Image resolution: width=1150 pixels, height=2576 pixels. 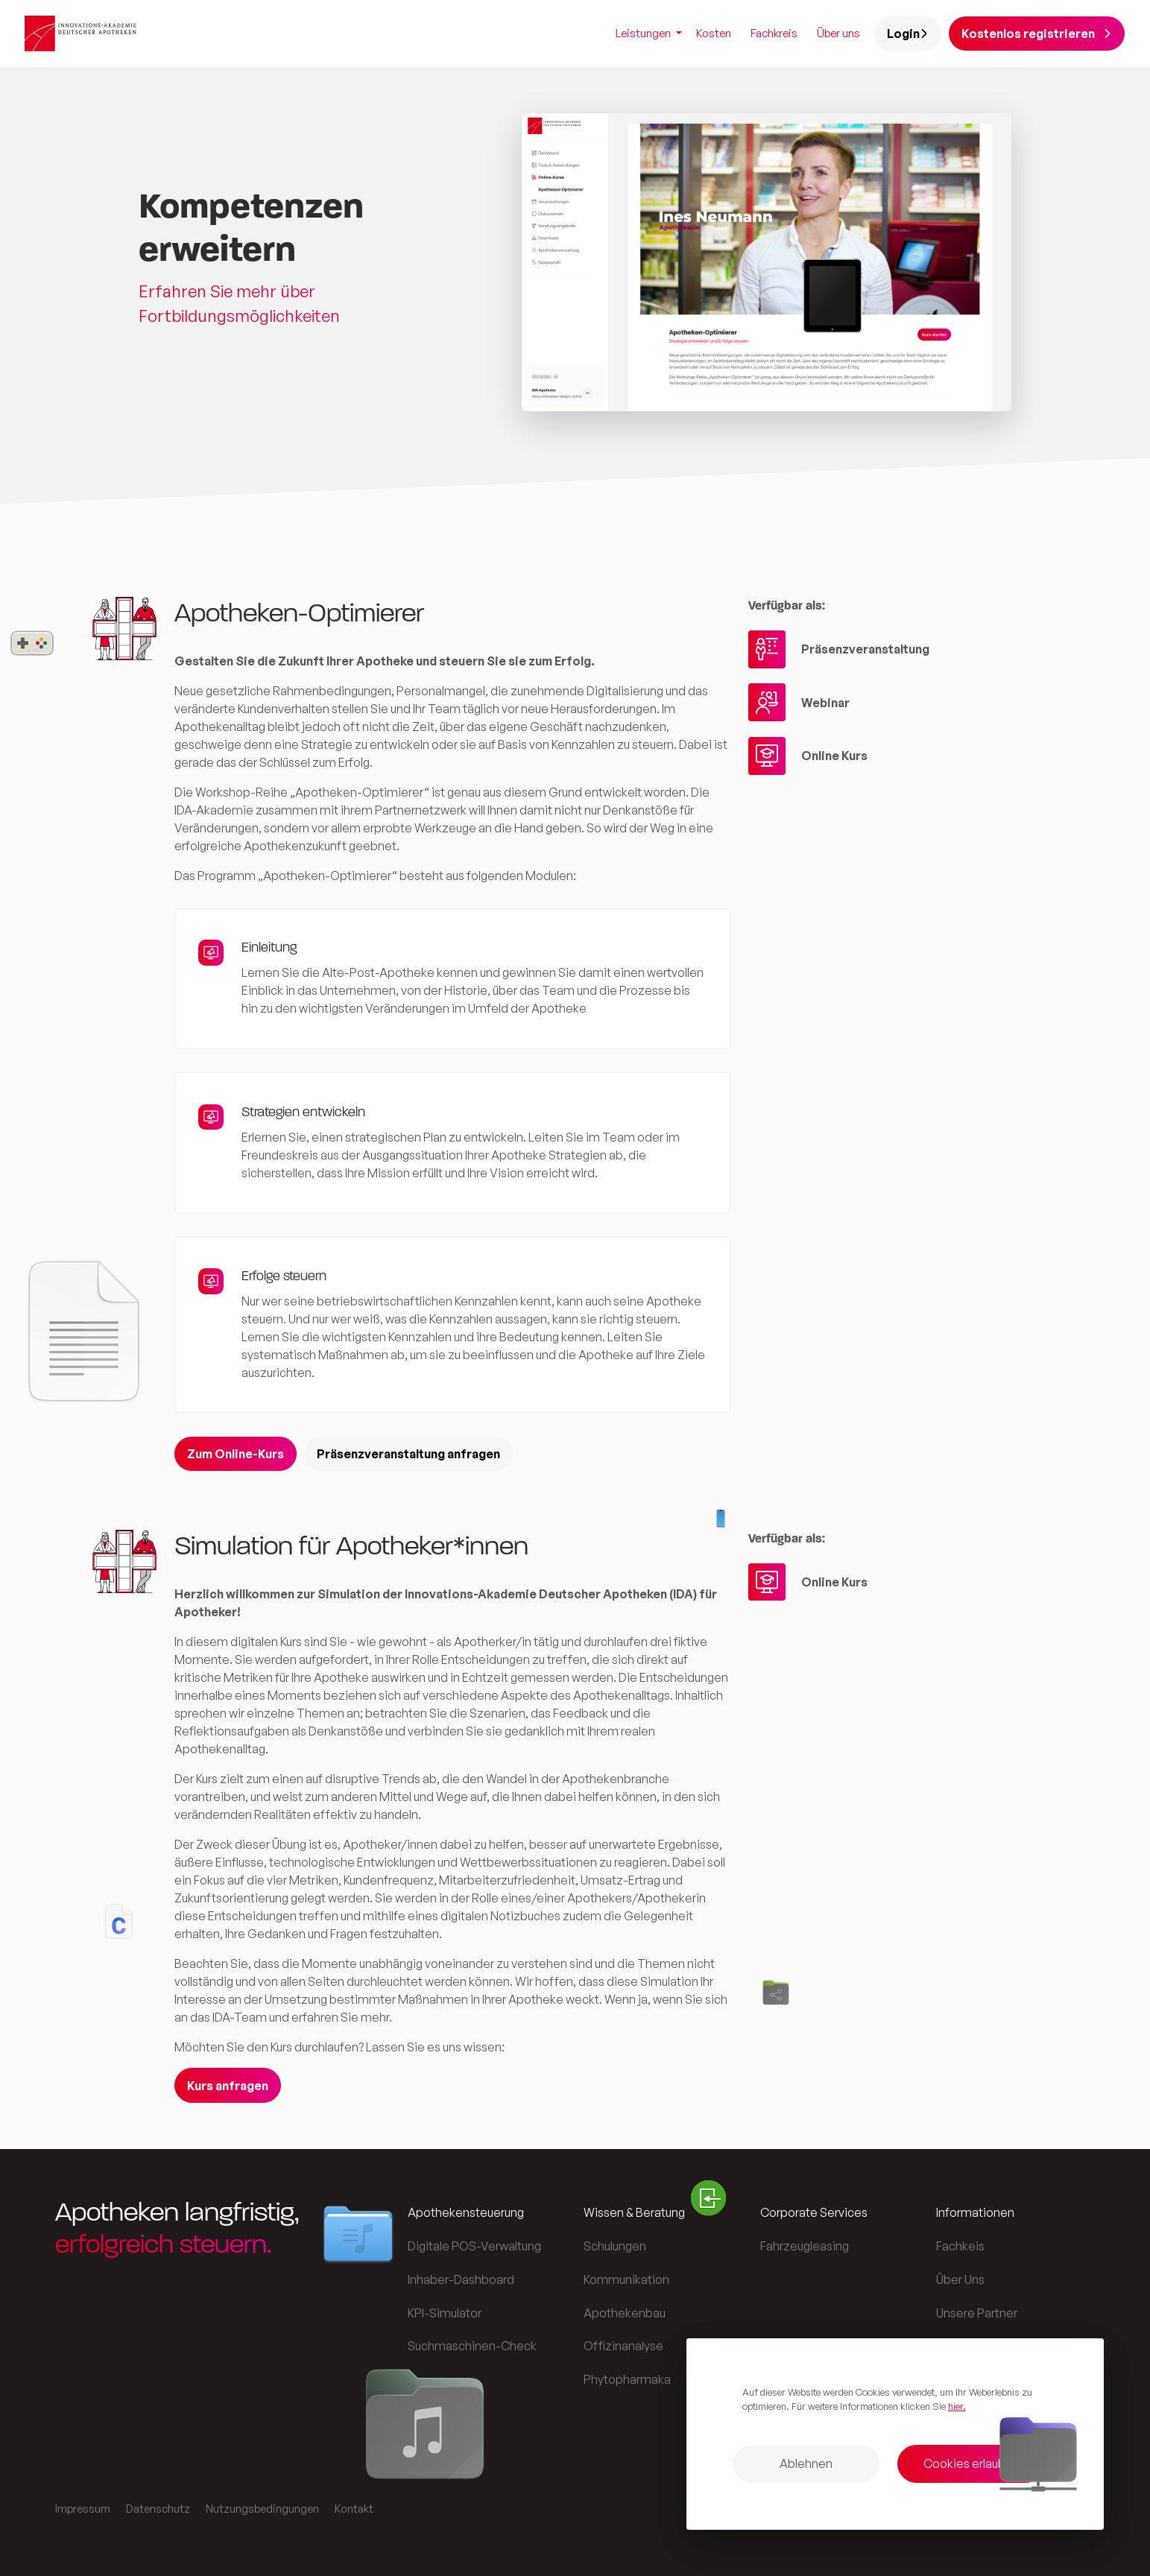 I want to click on connected iPhone device, so click(x=721, y=1519).